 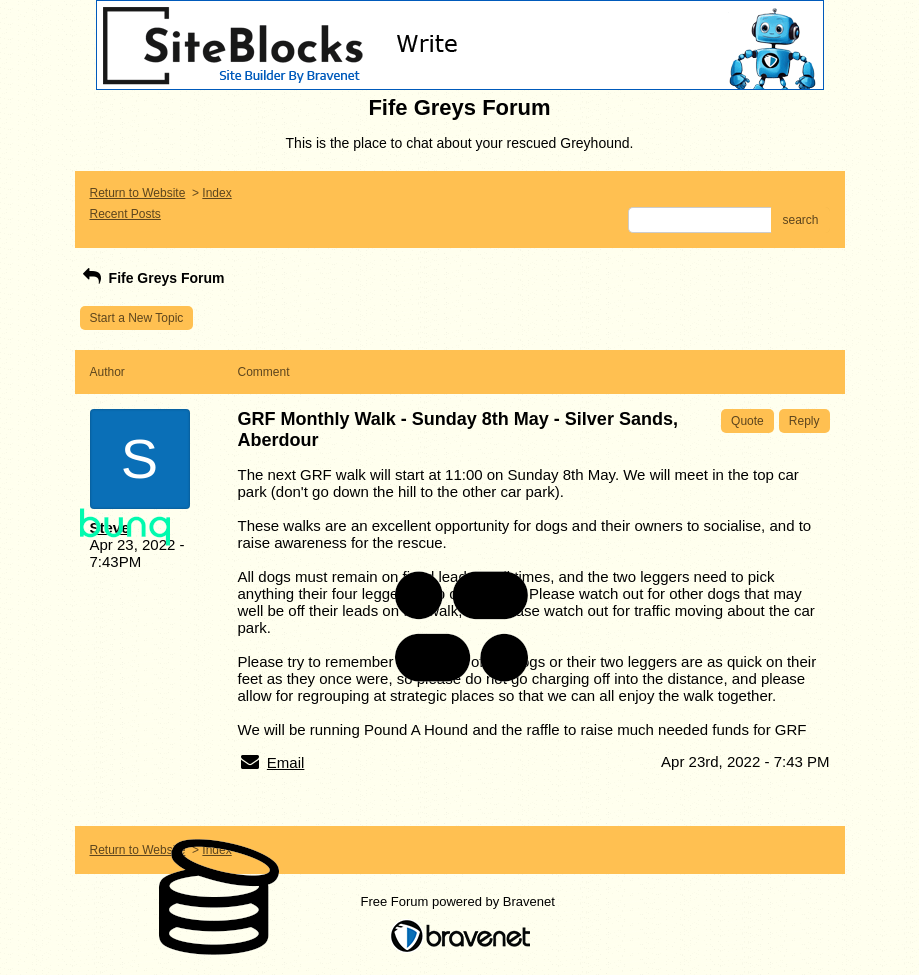 What do you see at coordinates (125, 527) in the screenshot?
I see `open the bunq banking app` at bounding box center [125, 527].